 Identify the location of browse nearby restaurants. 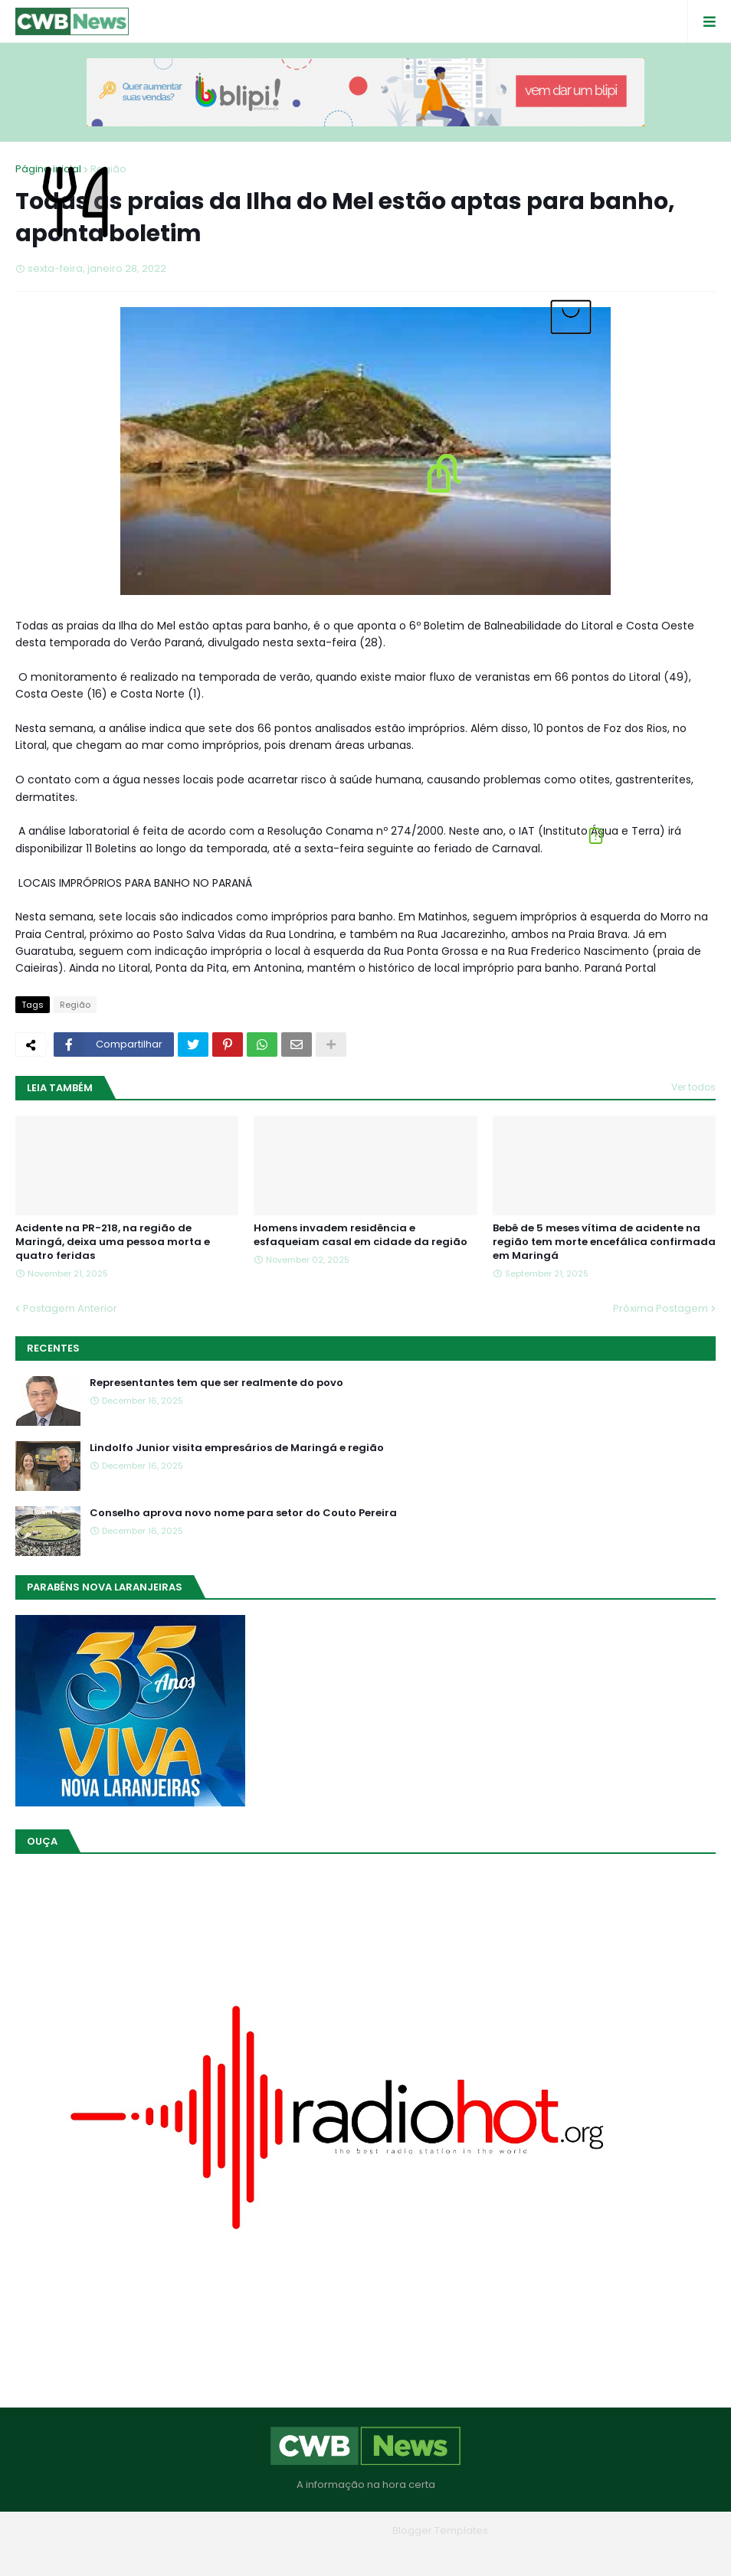
(77, 201).